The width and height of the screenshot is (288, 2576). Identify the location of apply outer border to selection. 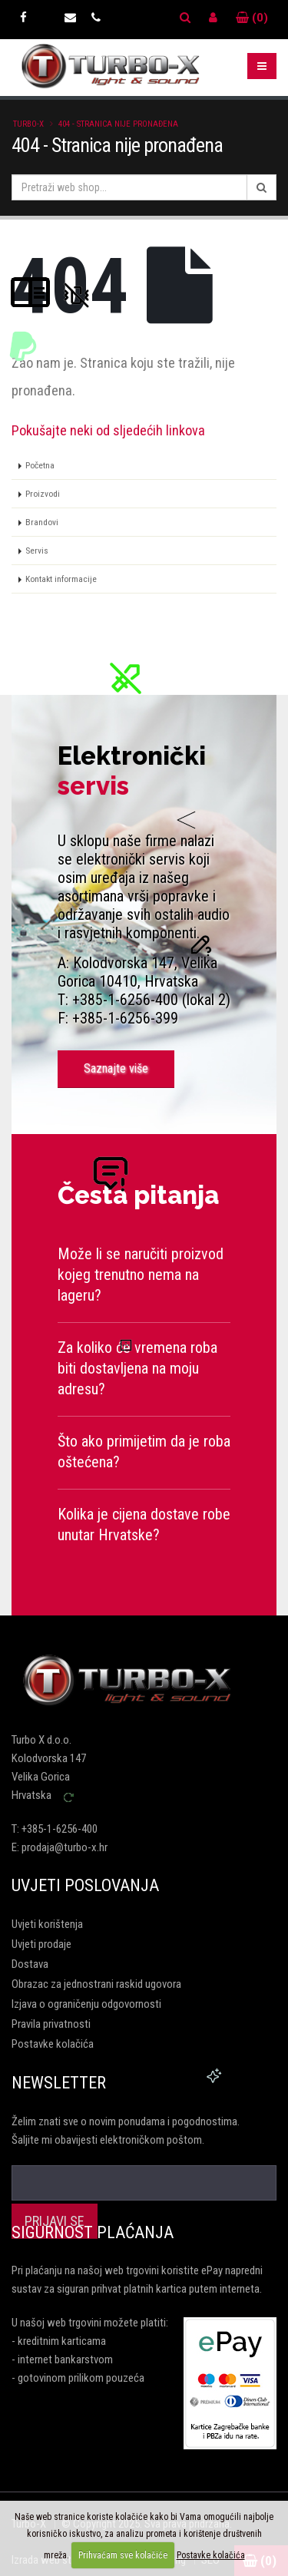
(126, 1345).